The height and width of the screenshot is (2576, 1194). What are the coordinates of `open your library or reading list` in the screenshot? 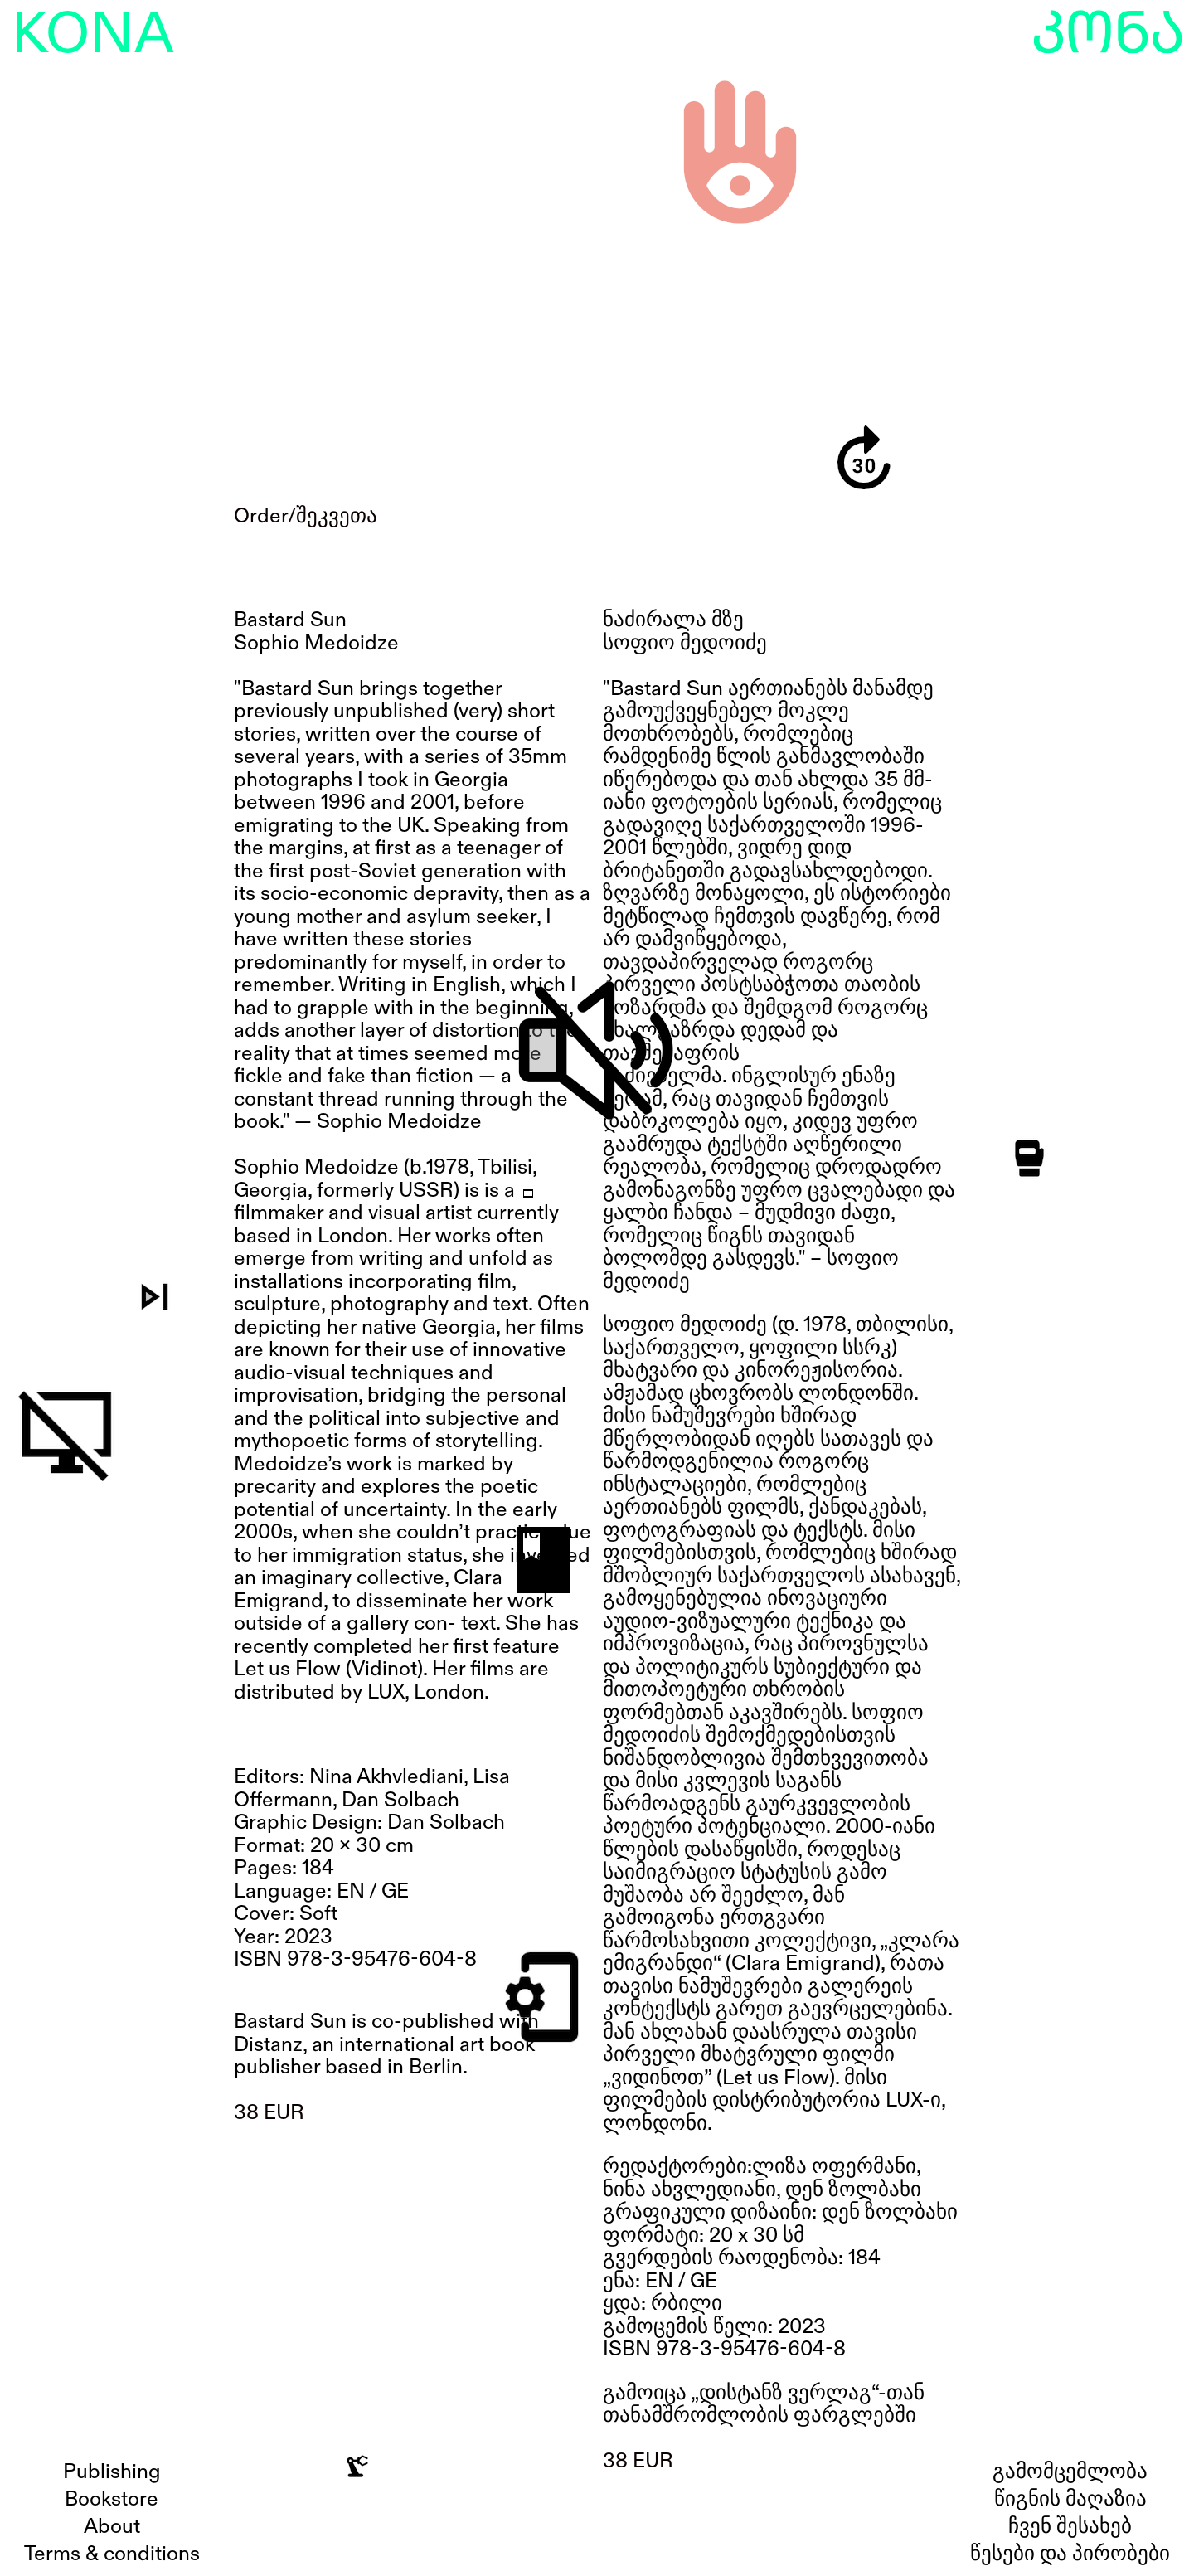 It's located at (543, 1560).